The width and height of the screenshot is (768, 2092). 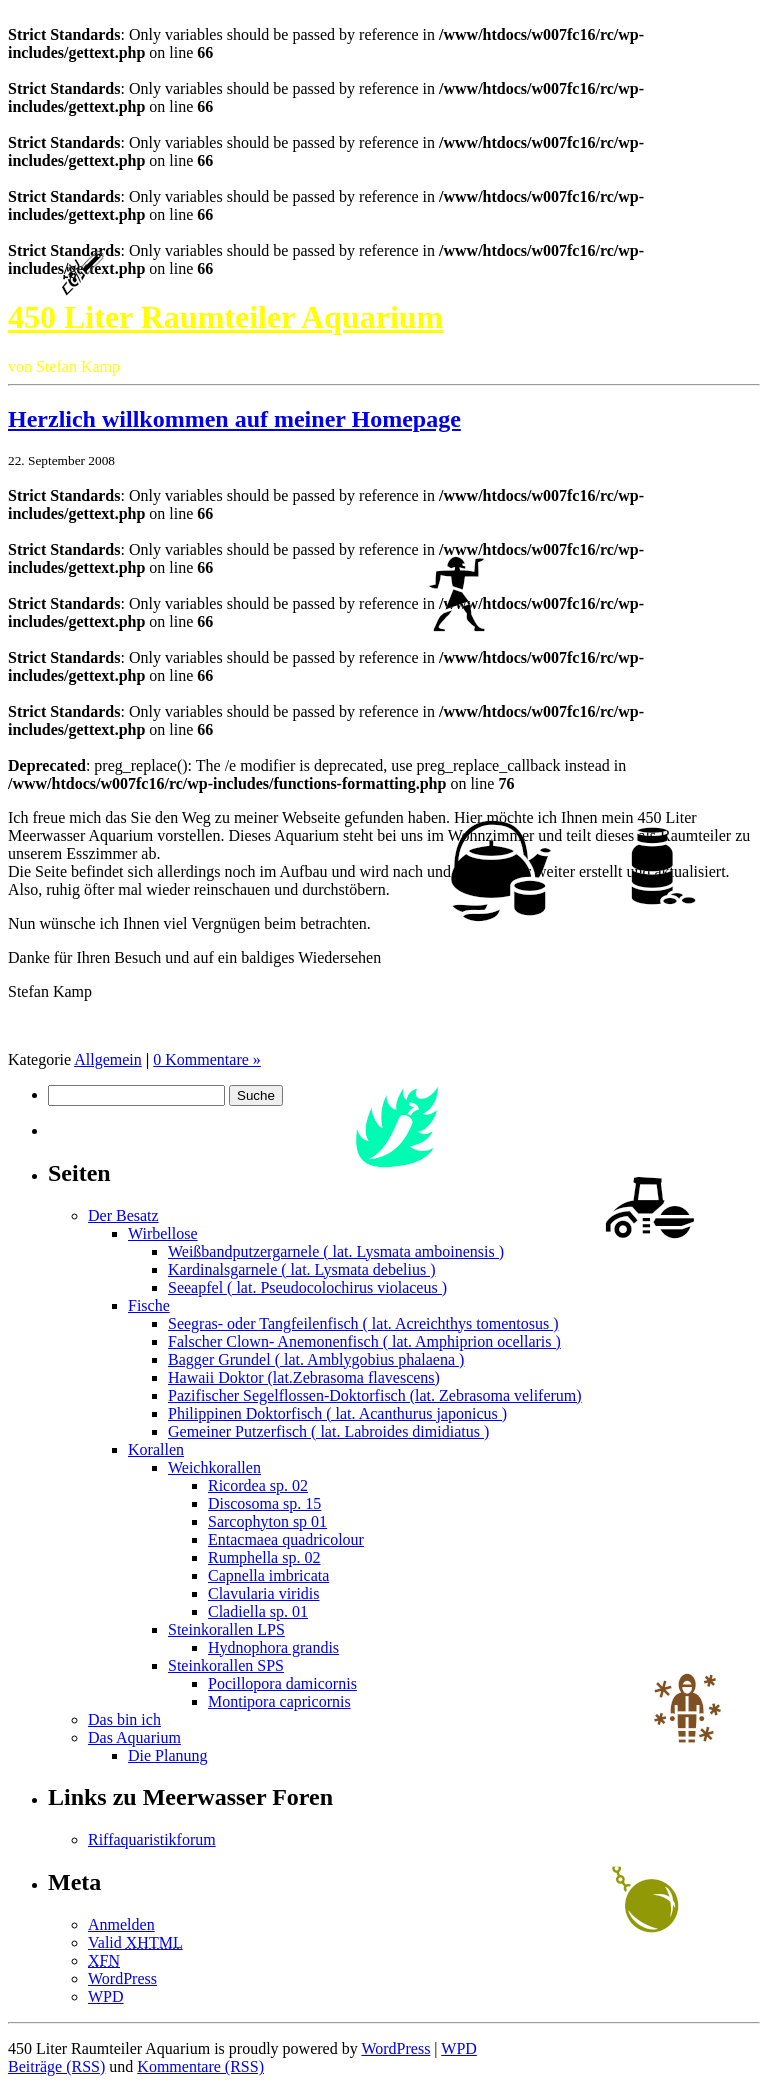 I want to click on demolish or destroy an item, so click(x=645, y=1899).